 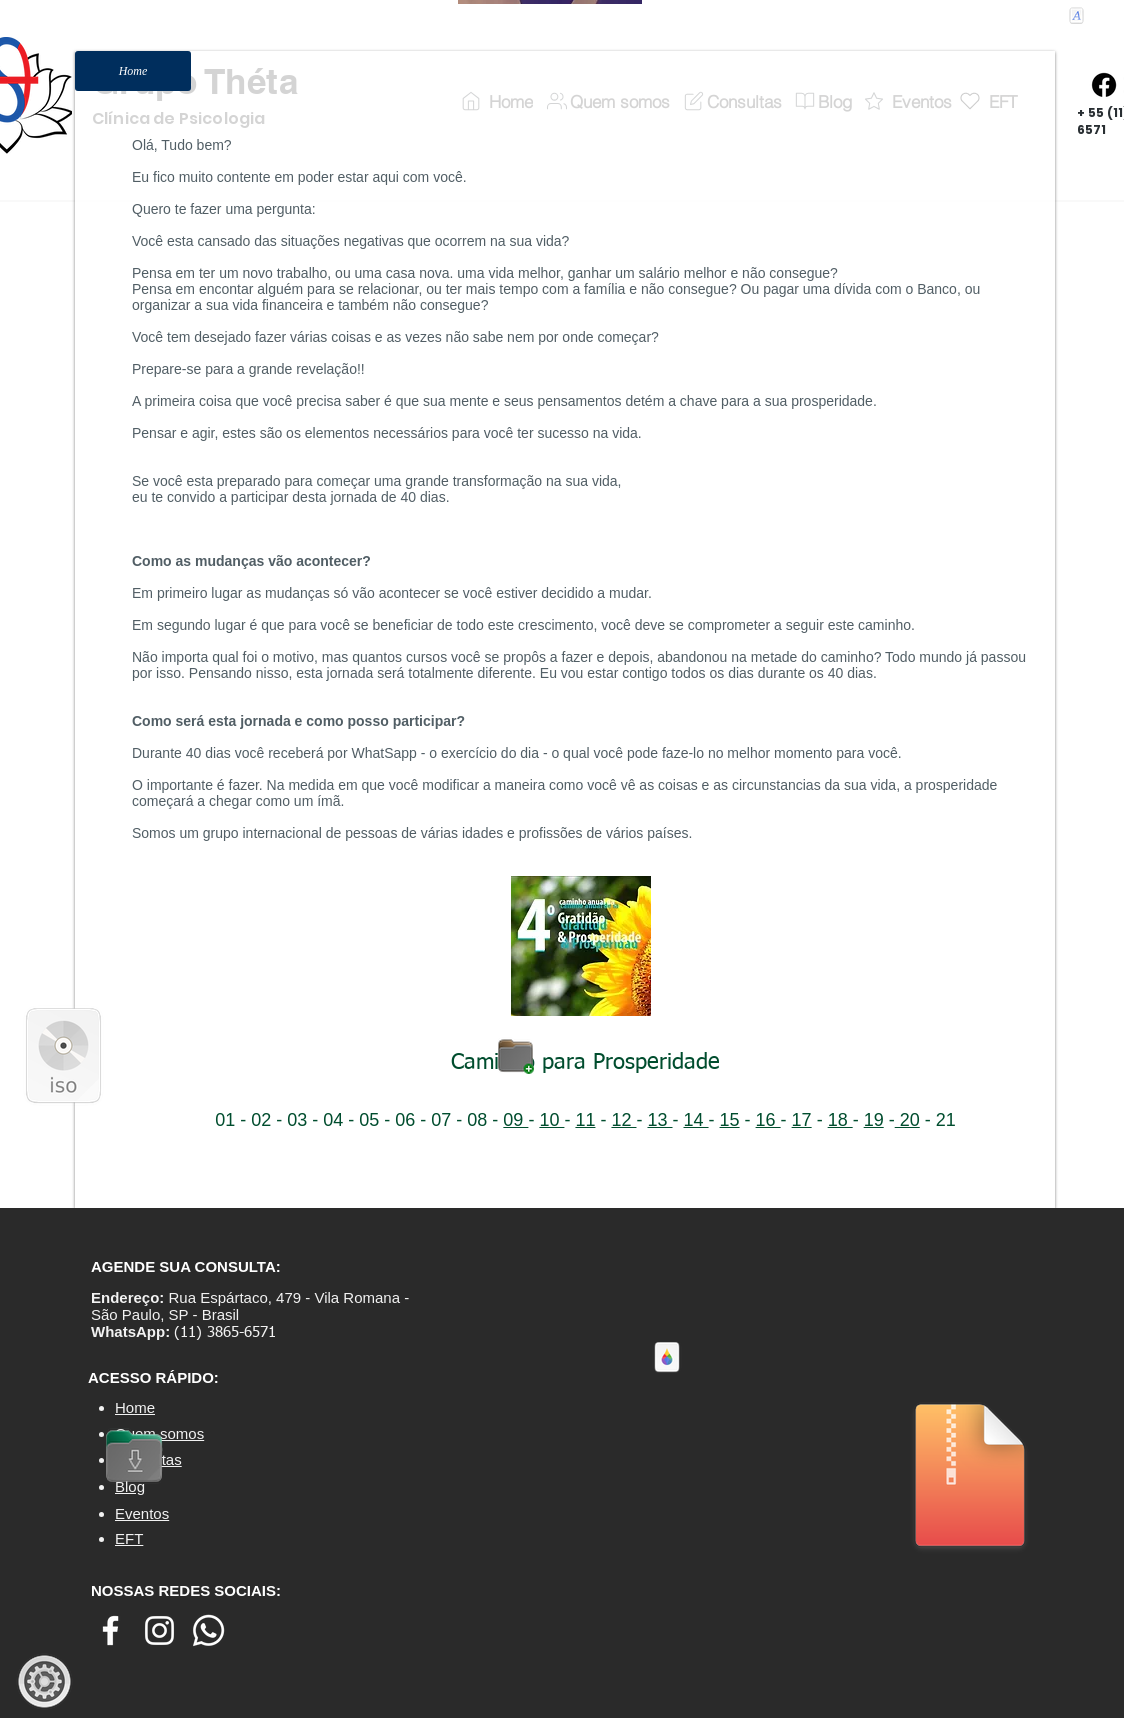 I want to click on a CD/DVD disc image file (ISO format), so click(x=63, y=1055).